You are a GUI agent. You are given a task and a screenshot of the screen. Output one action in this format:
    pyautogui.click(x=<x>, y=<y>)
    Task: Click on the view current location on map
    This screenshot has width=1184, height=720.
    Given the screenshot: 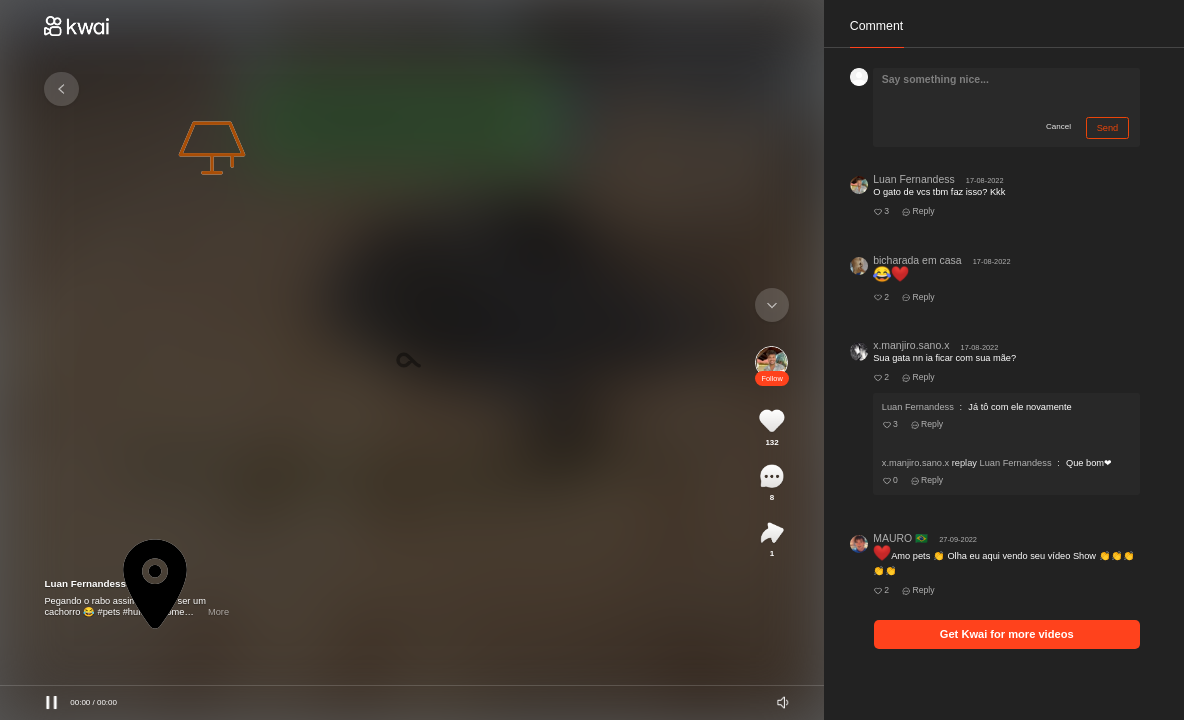 What is the action you would take?
    pyautogui.click(x=155, y=584)
    